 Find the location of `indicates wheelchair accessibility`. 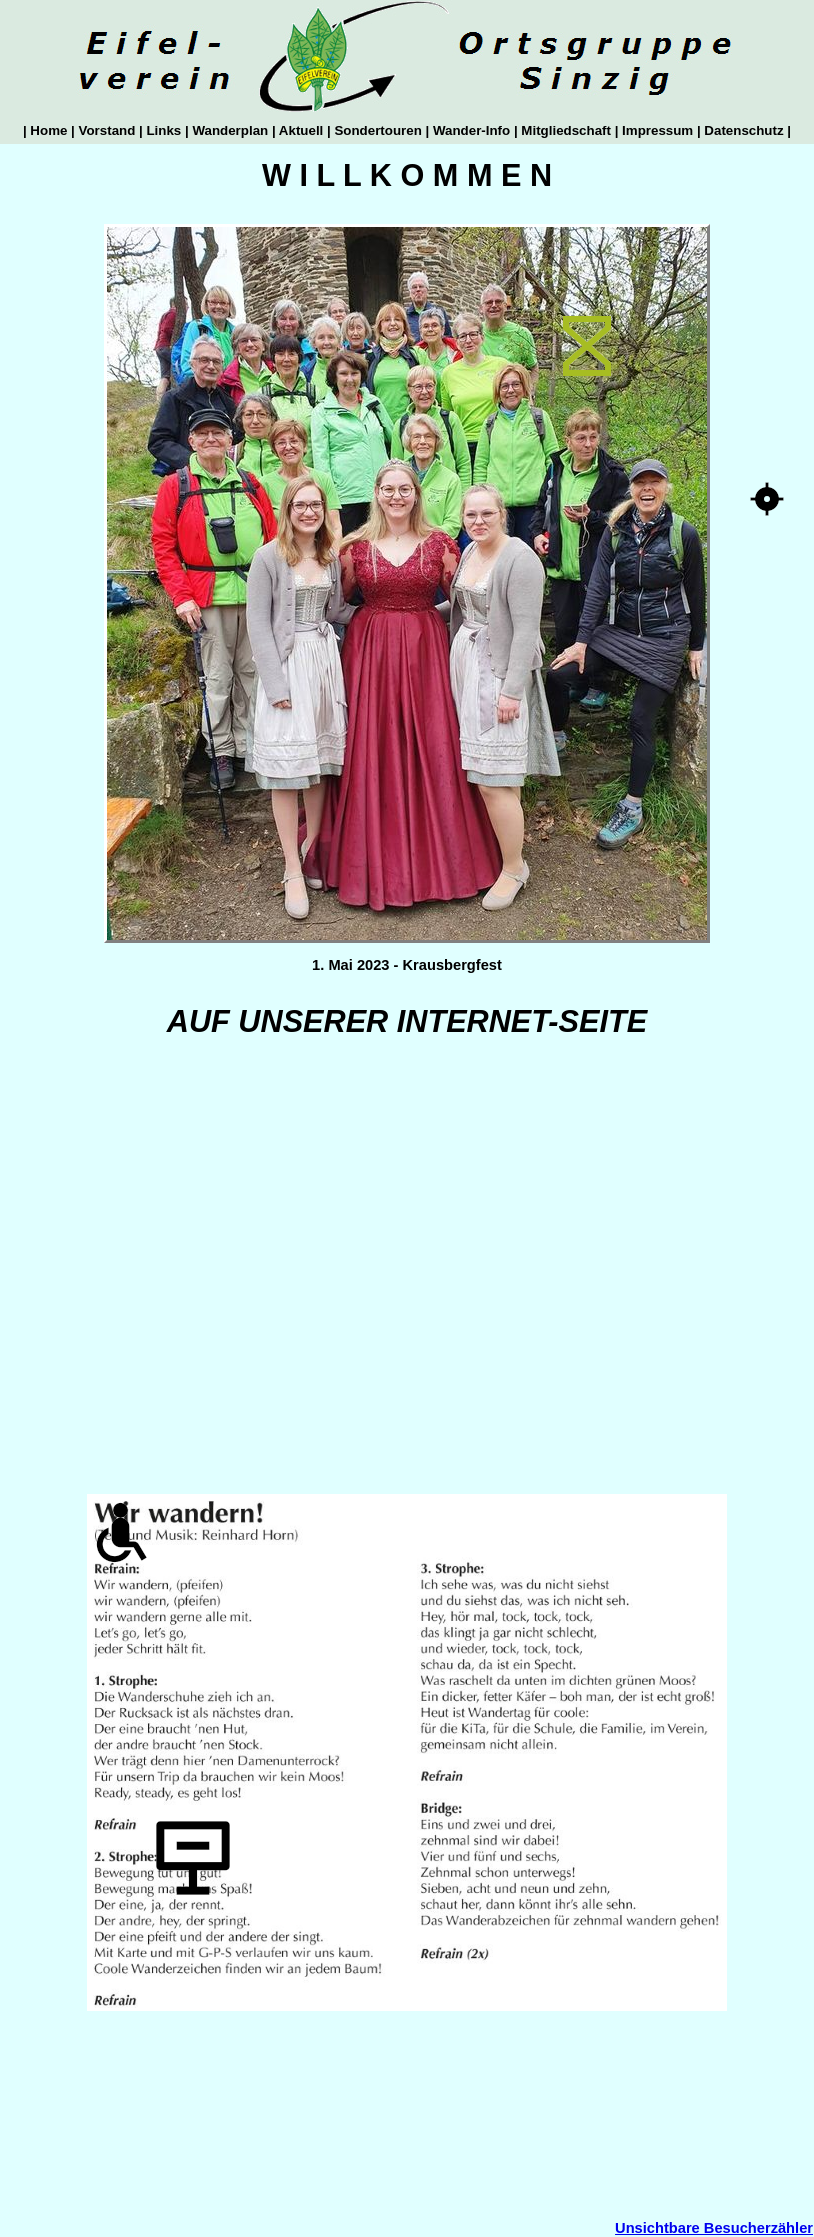

indicates wheelchair accessibility is located at coordinates (120, 1532).